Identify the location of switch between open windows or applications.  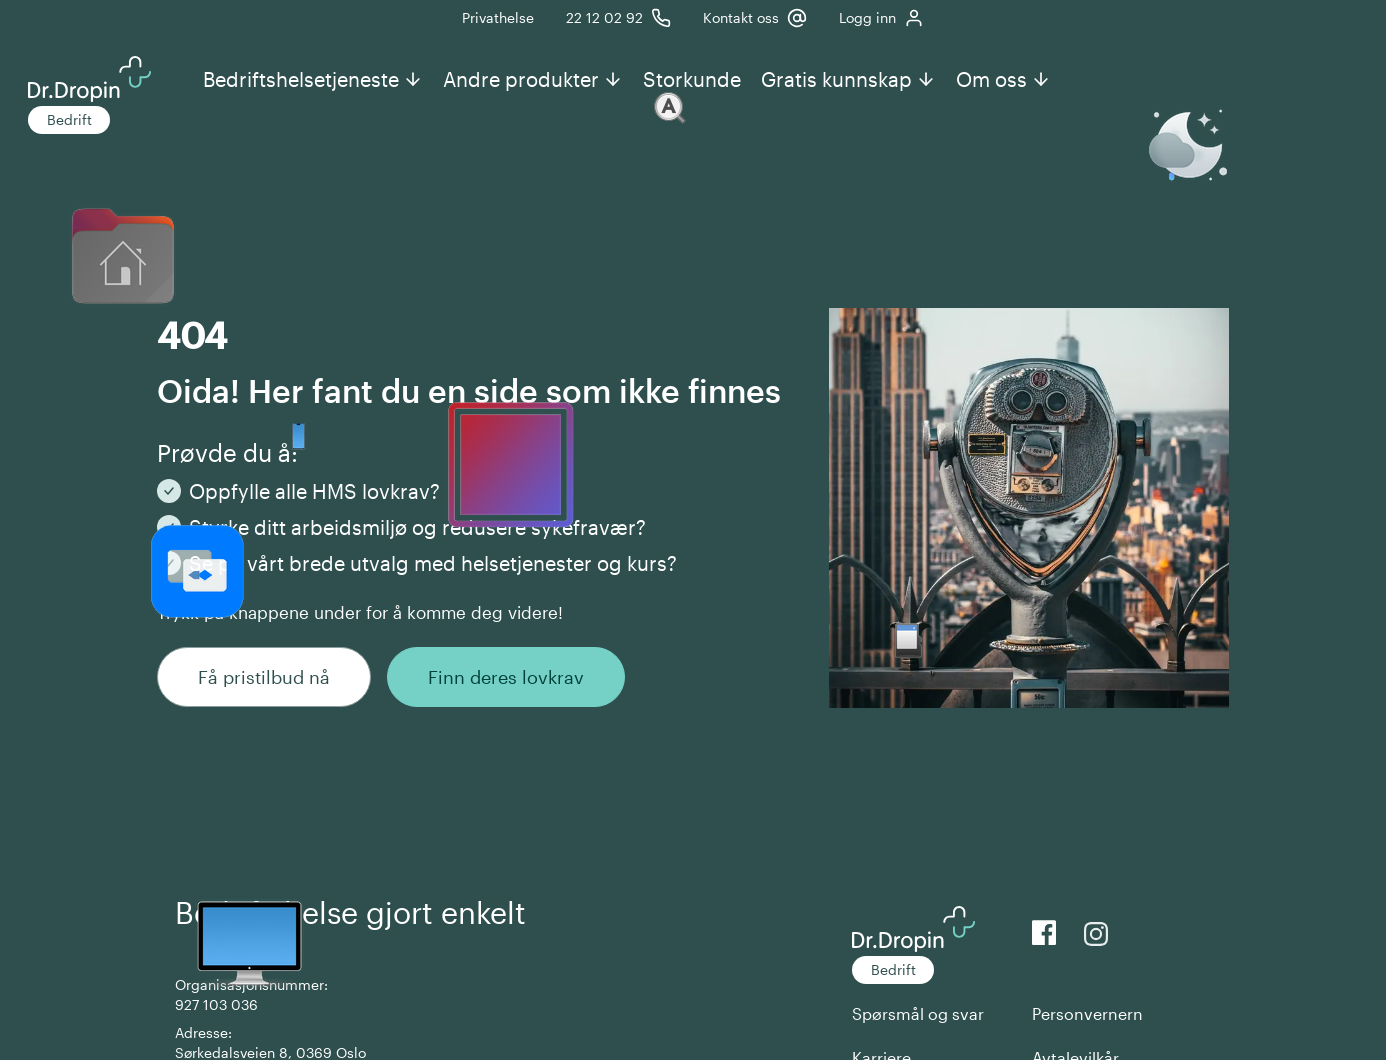
(197, 571).